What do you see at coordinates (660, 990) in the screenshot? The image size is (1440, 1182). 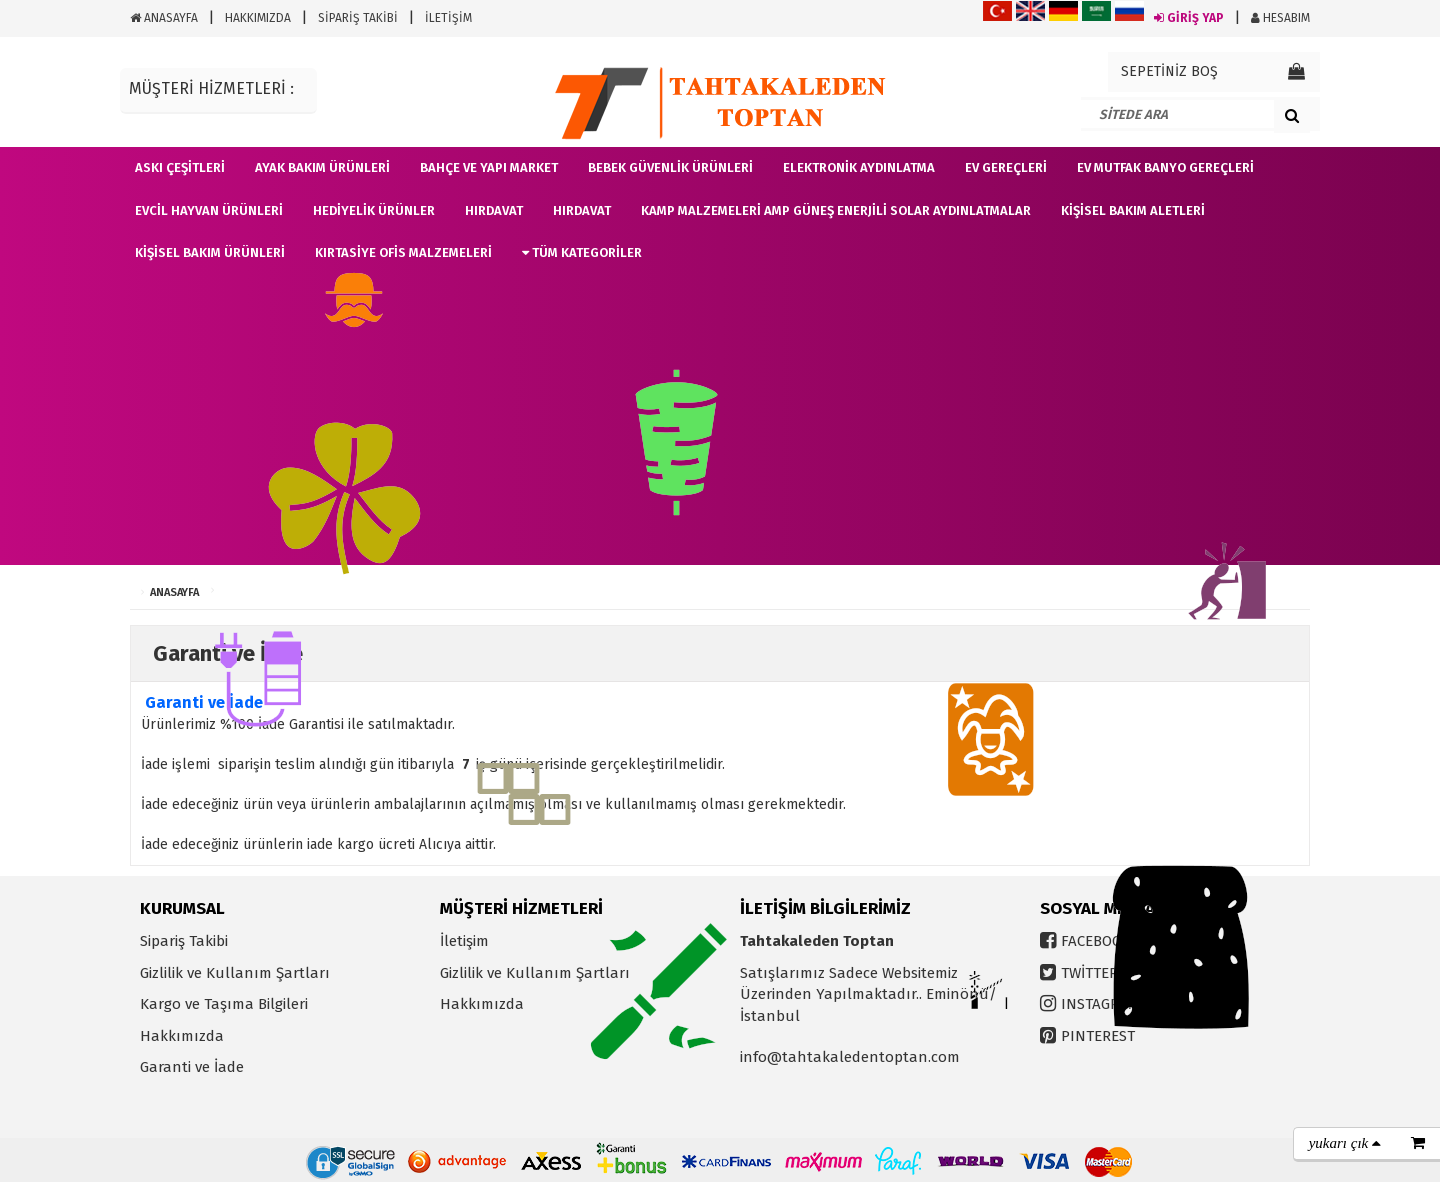 I see `access sculpting or carving tools` at bounding box center [660, 990].